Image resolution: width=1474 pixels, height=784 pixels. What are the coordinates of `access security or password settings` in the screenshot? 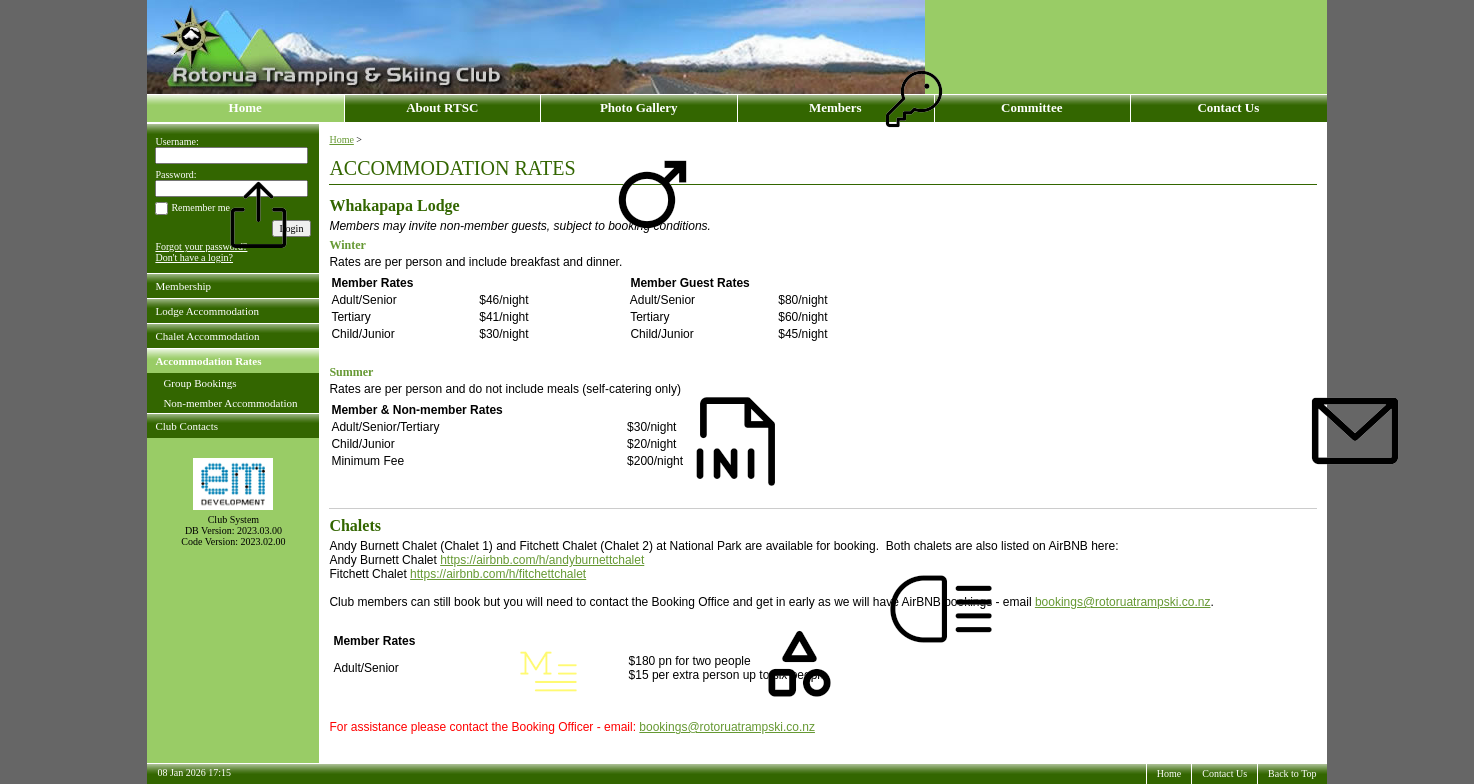 It's located at (913, 100).